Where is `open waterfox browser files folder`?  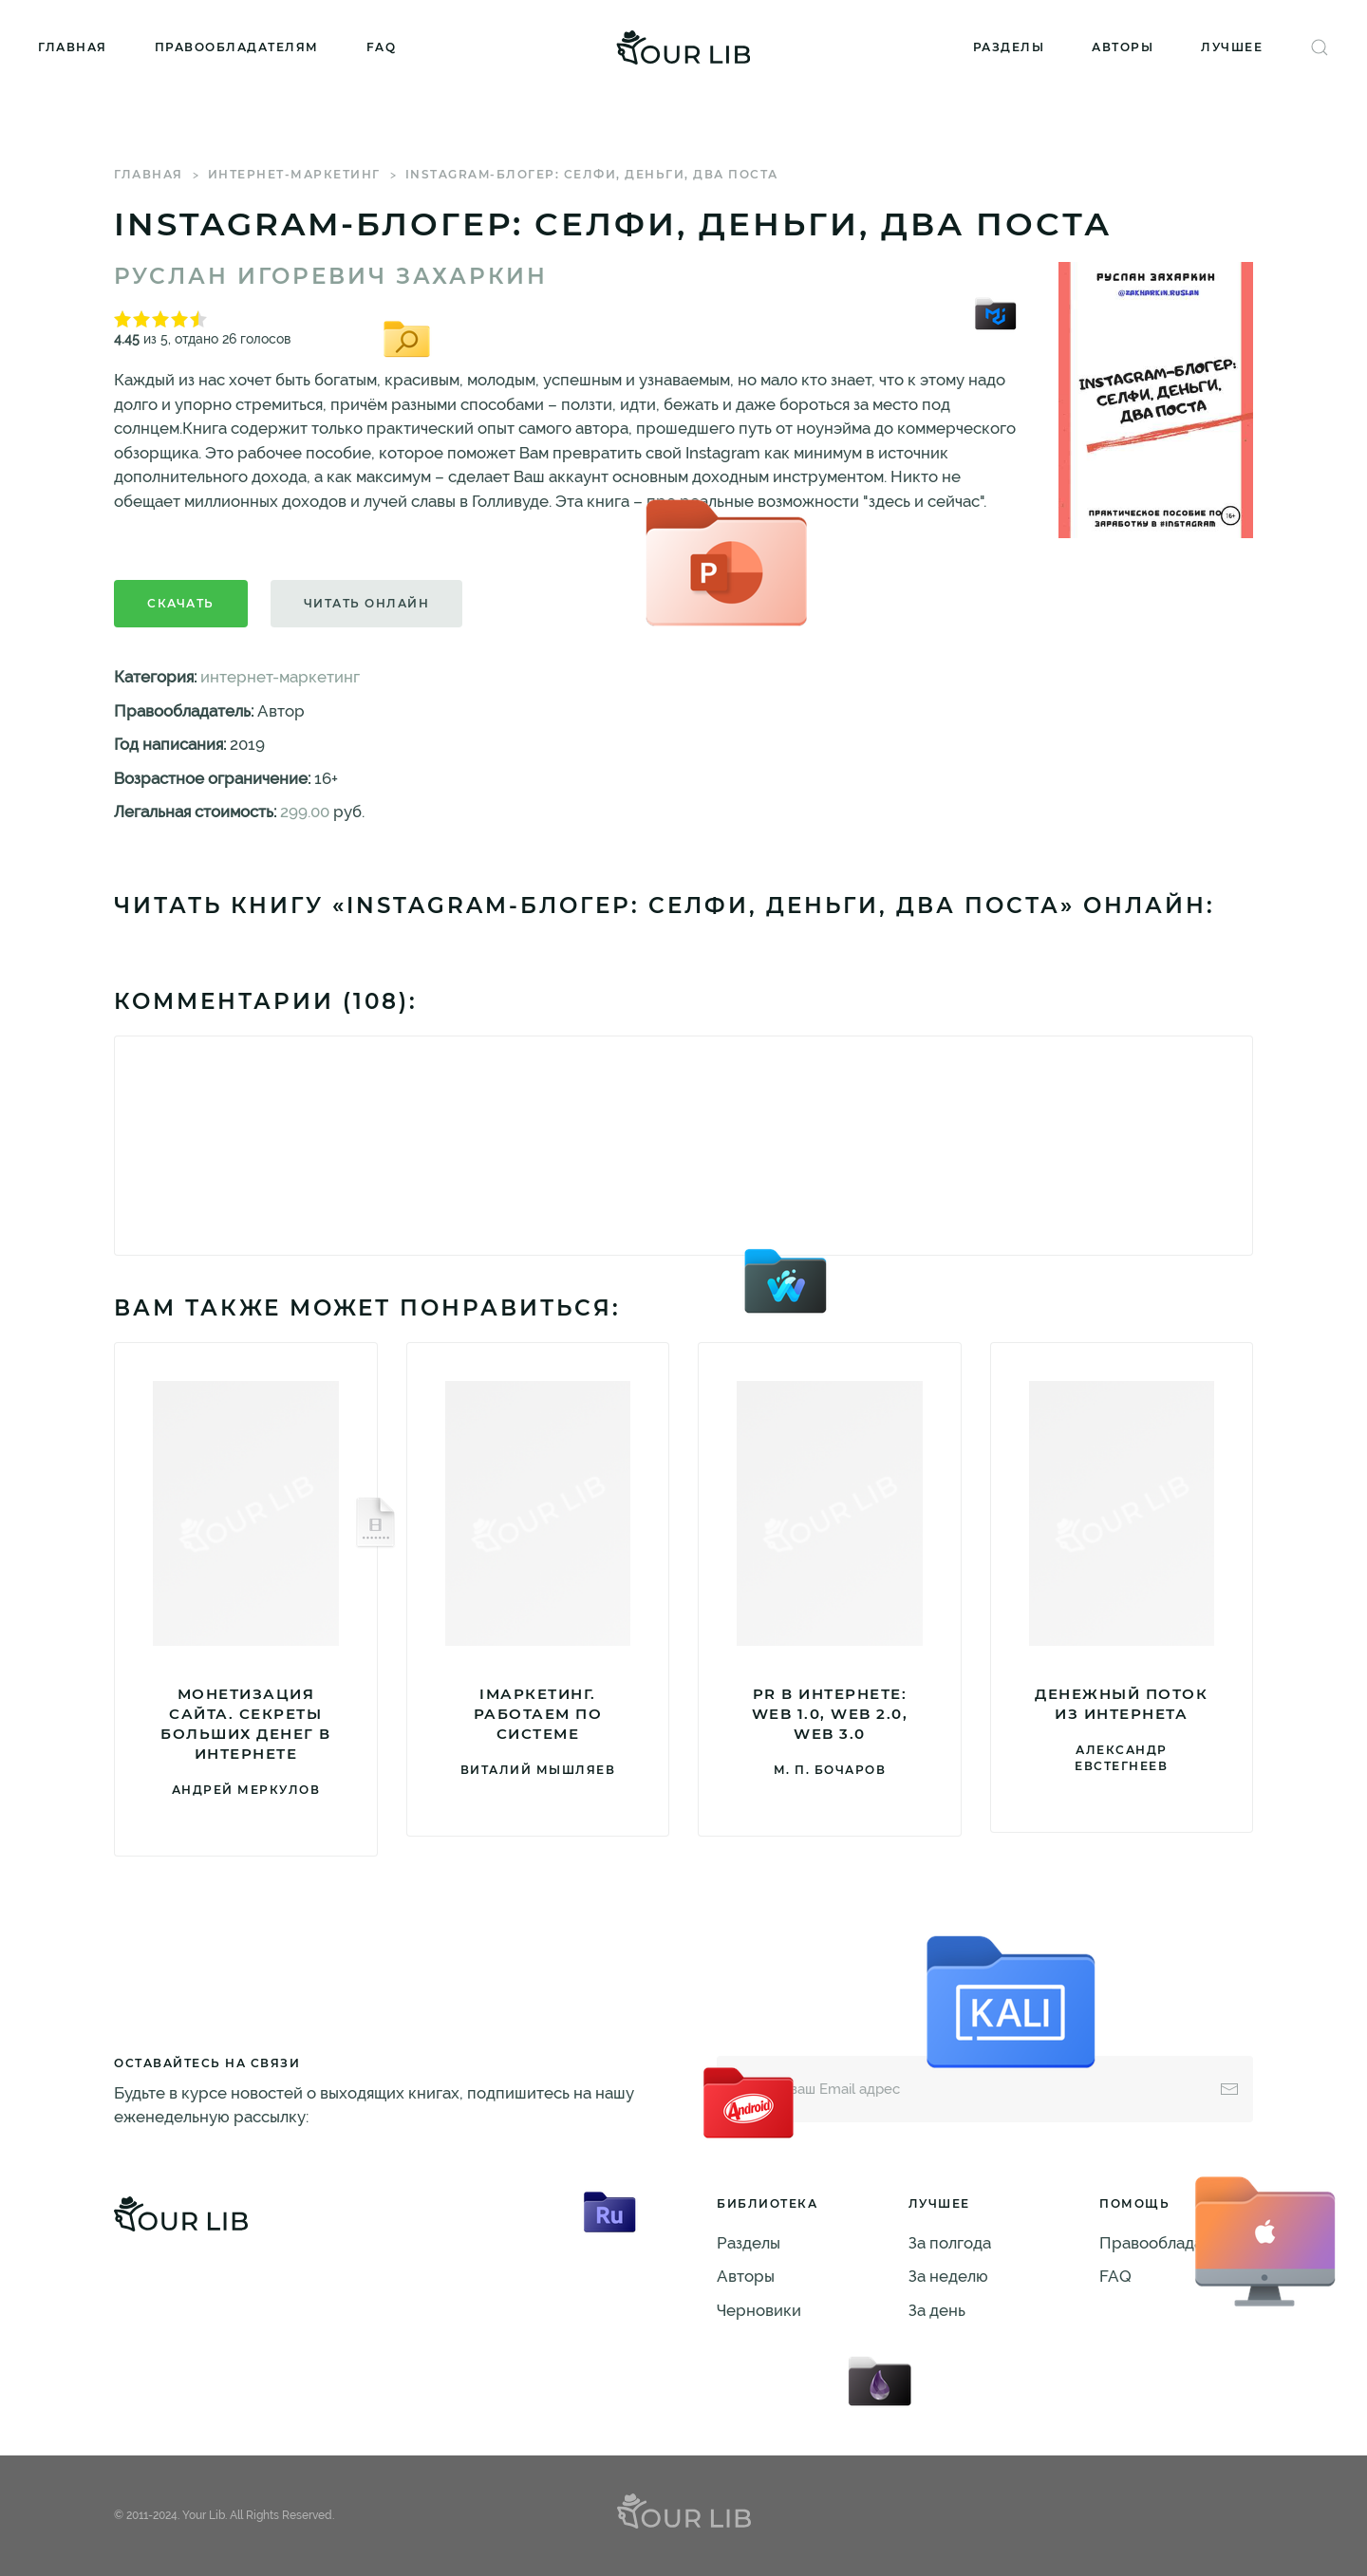 open waterfox browser files folder is located at coordinates (785, 1283).